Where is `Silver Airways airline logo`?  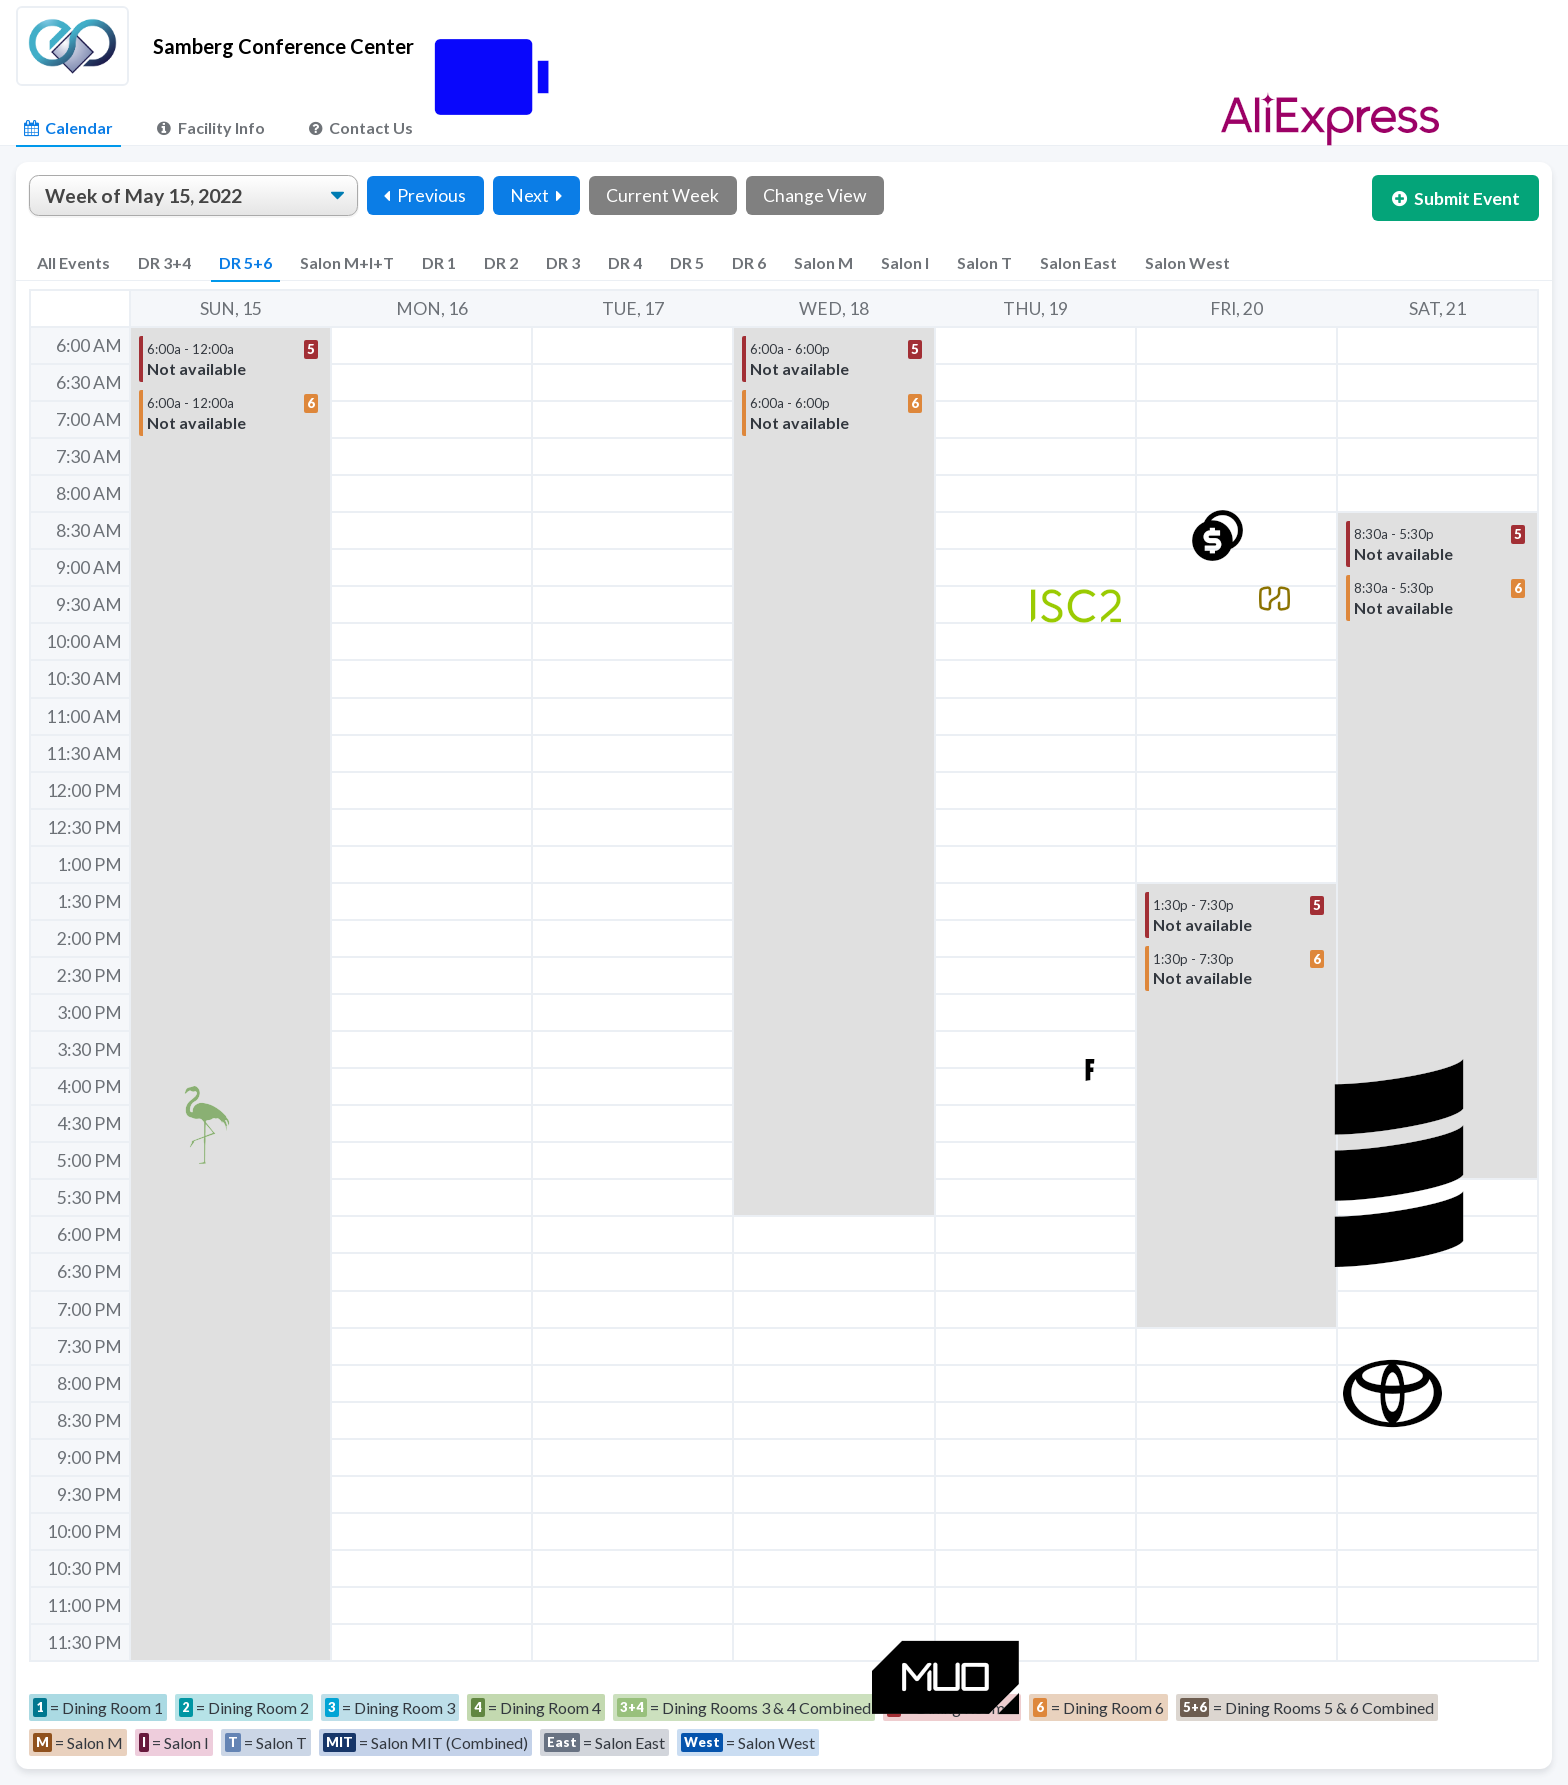
Silver Airways airline logo is located at coordinates (207, 1125).